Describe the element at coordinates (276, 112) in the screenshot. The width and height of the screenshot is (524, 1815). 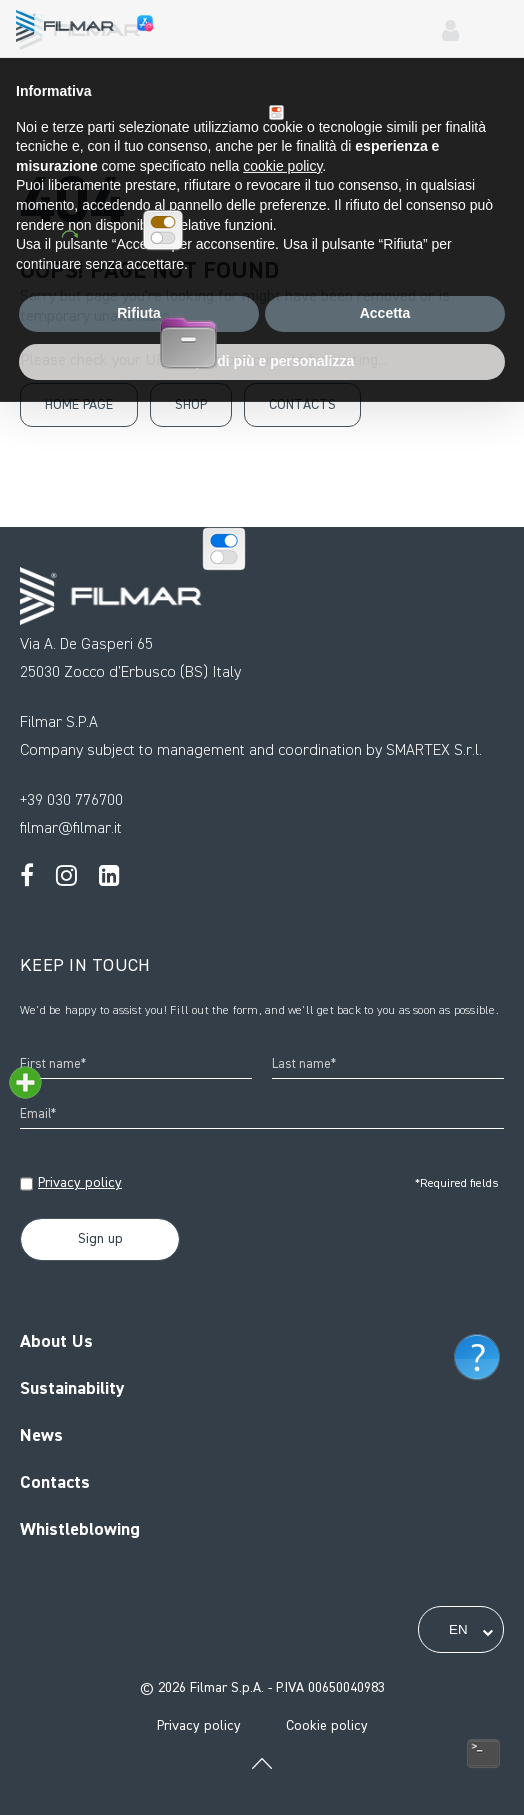
I see `open system tweaks or settings customization` at that location.